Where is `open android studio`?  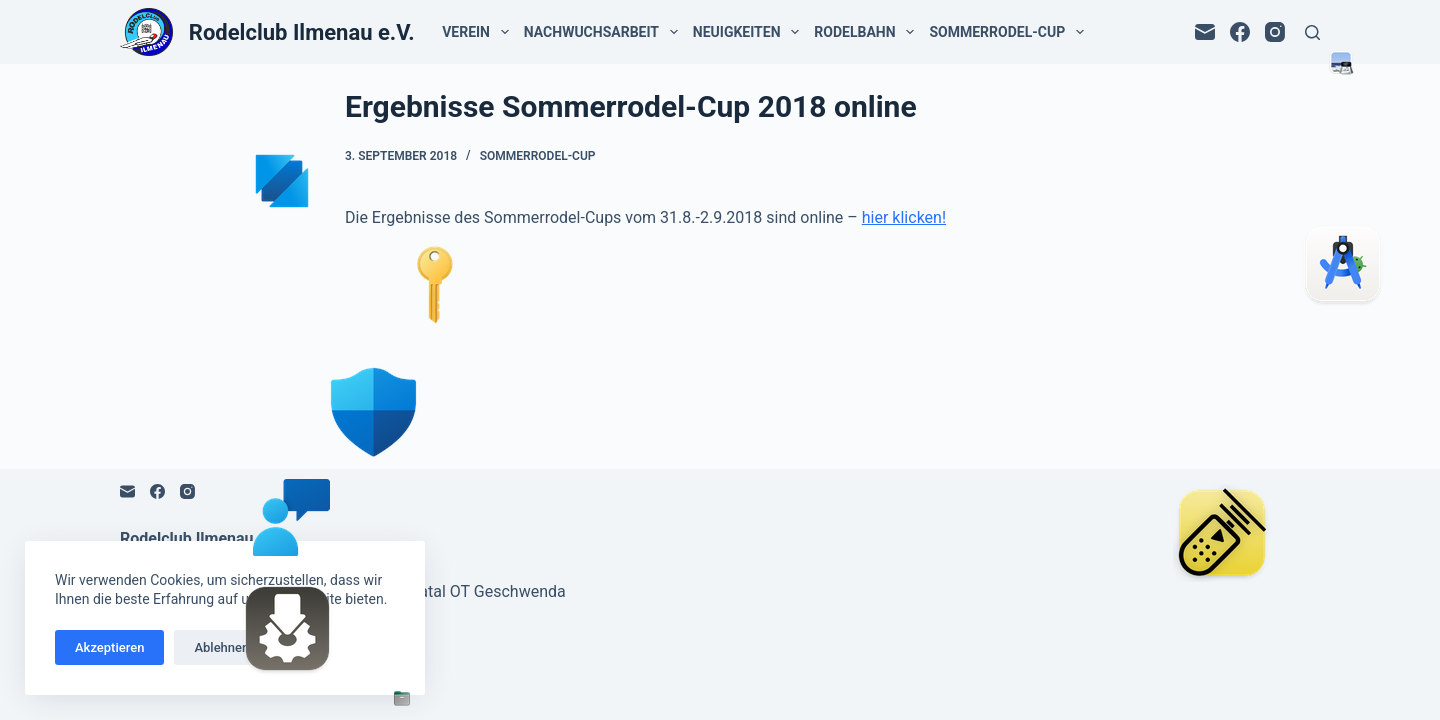 open android studio is located at coordinates (1343, 264).